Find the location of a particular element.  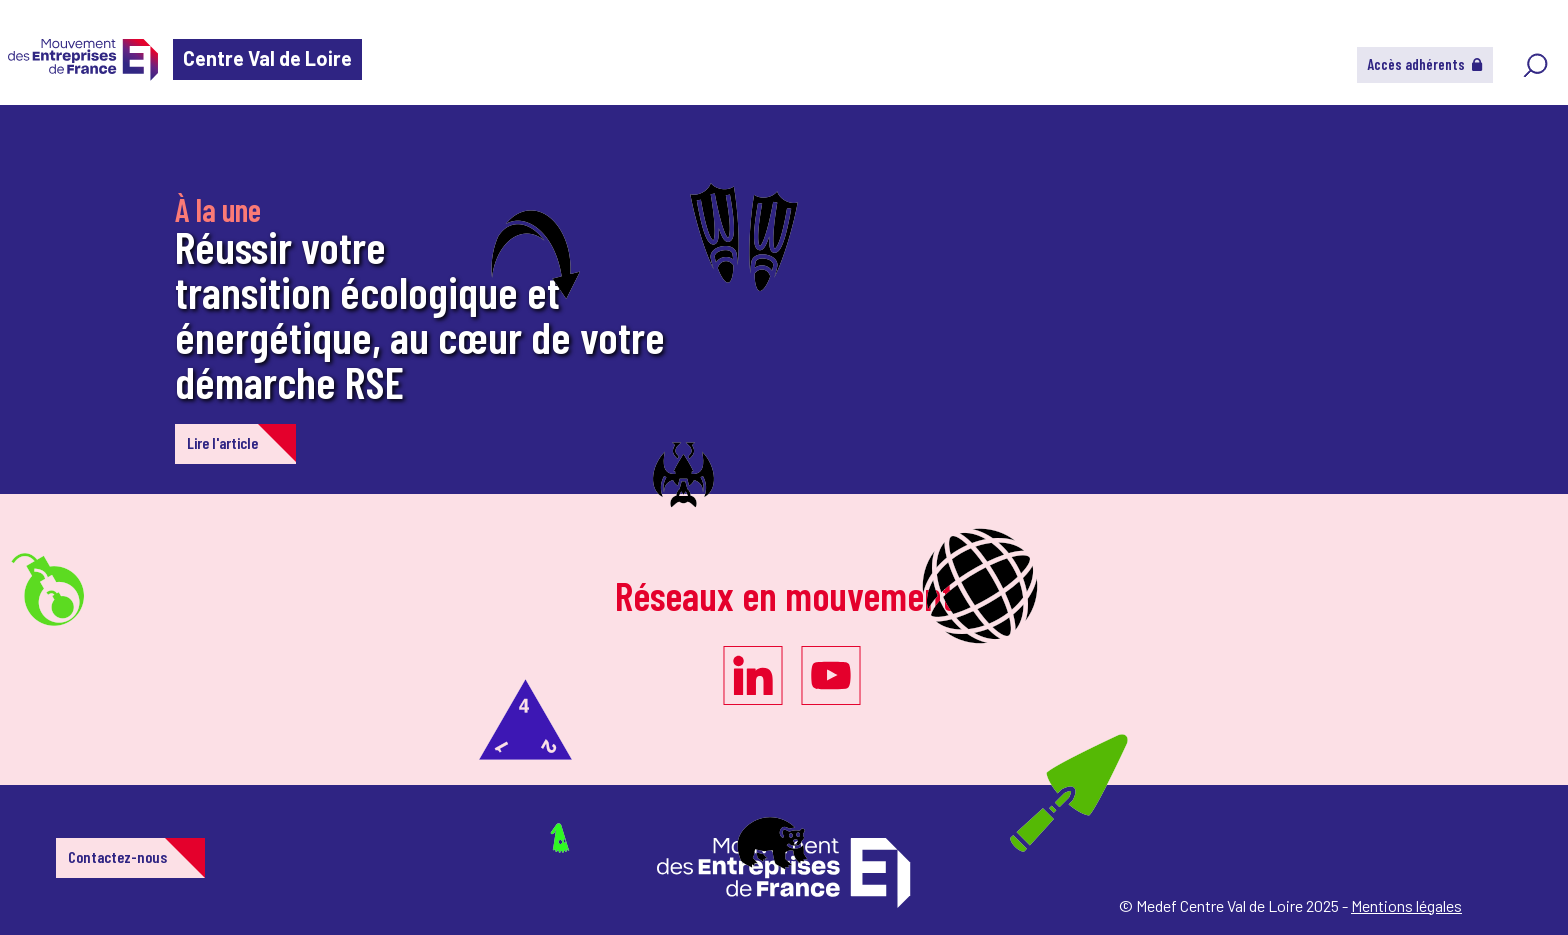

polar bear icon for wildlife or arctic-themed game is located at coordinates (772, 843).